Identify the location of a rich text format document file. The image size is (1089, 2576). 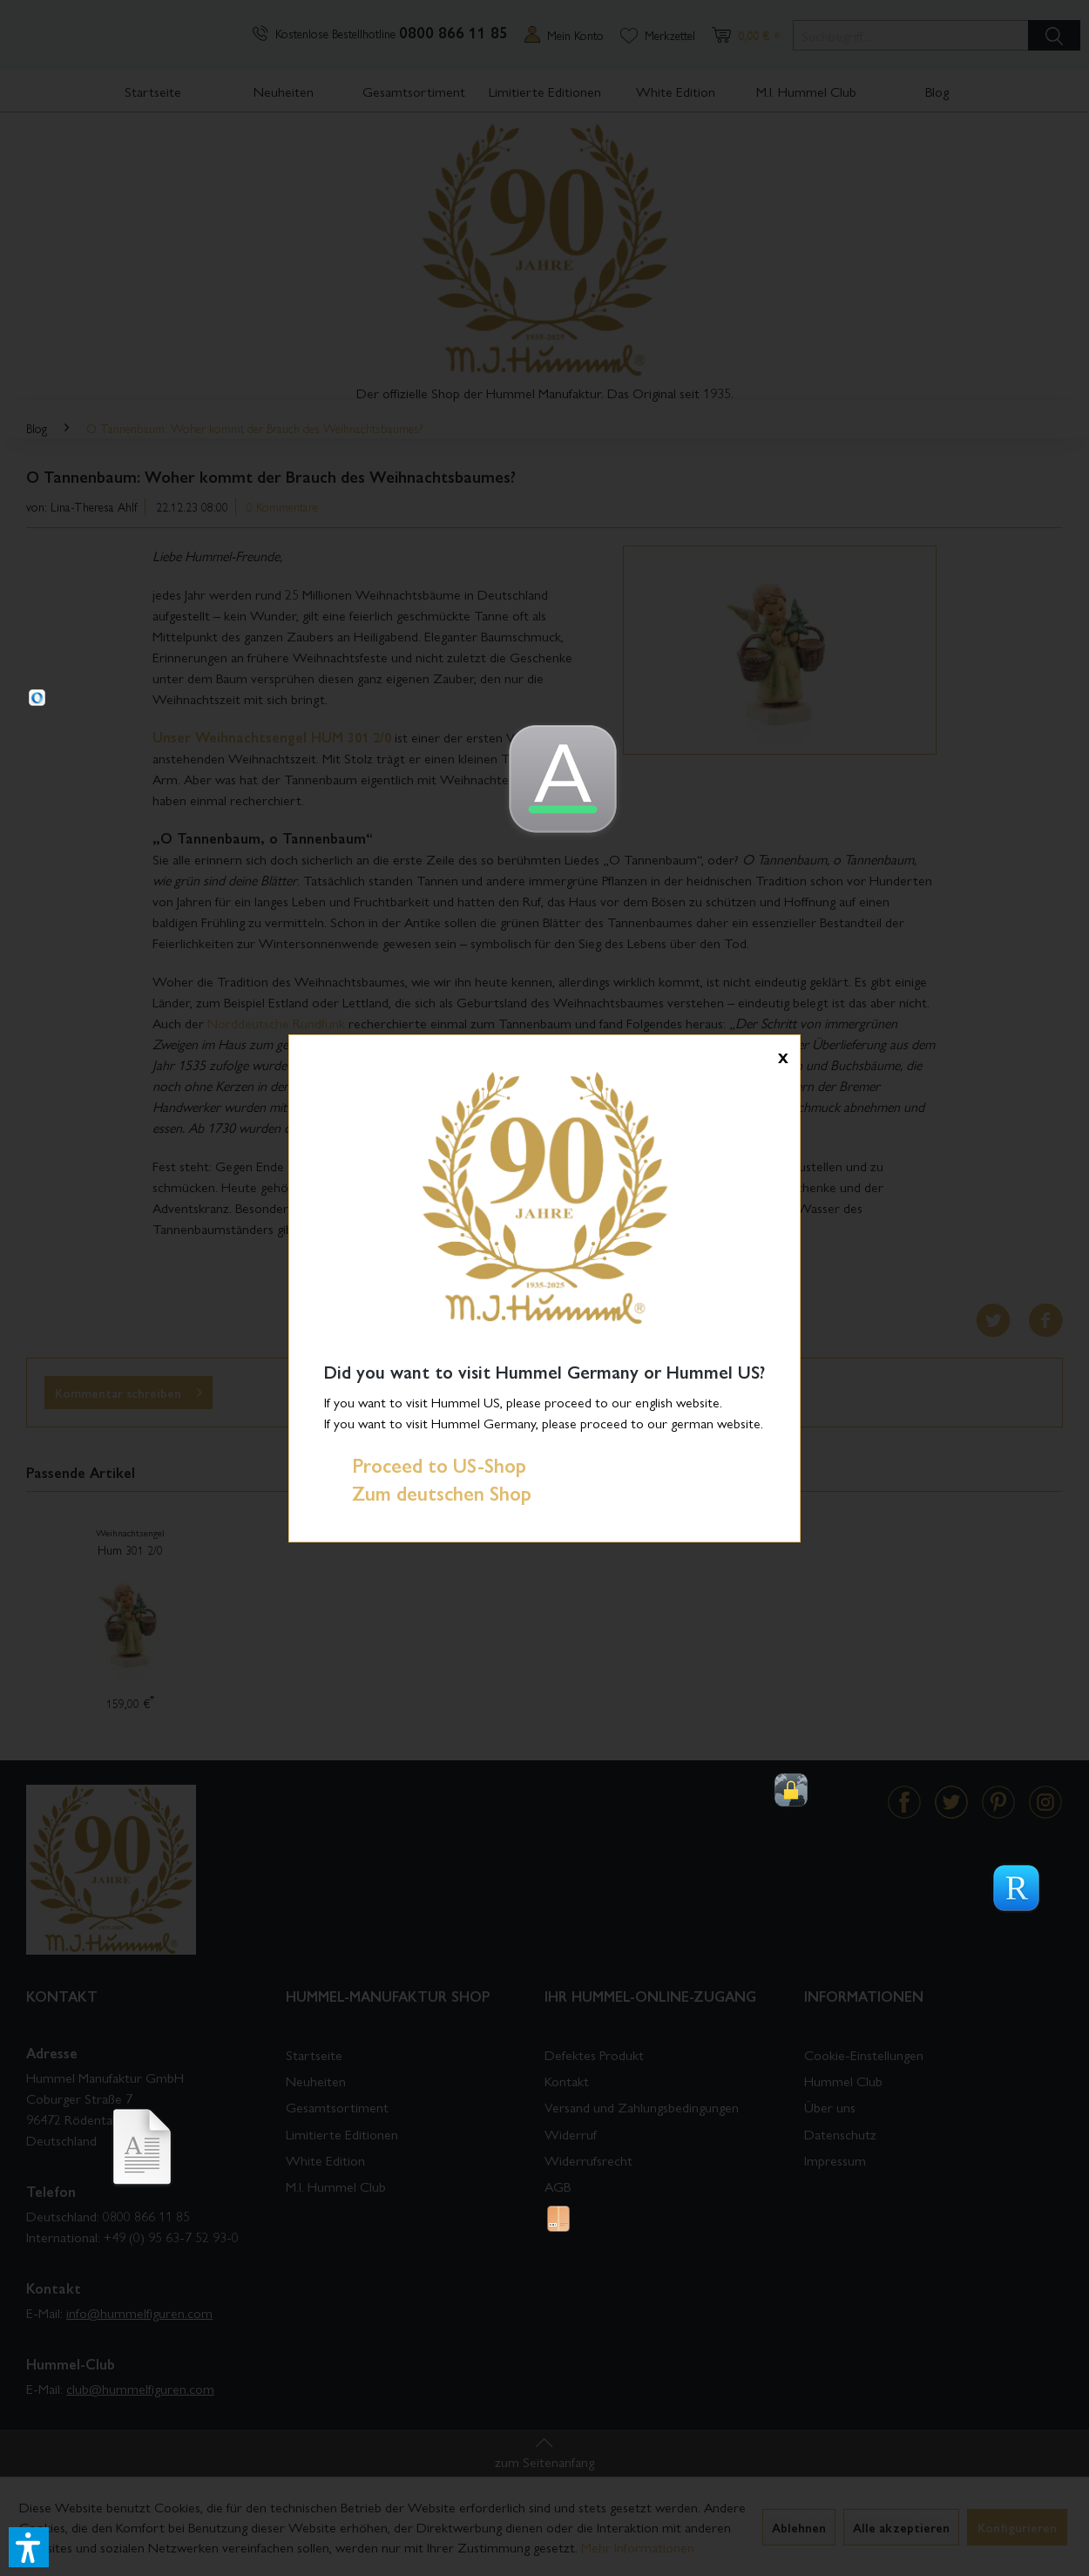
(142, 2148).